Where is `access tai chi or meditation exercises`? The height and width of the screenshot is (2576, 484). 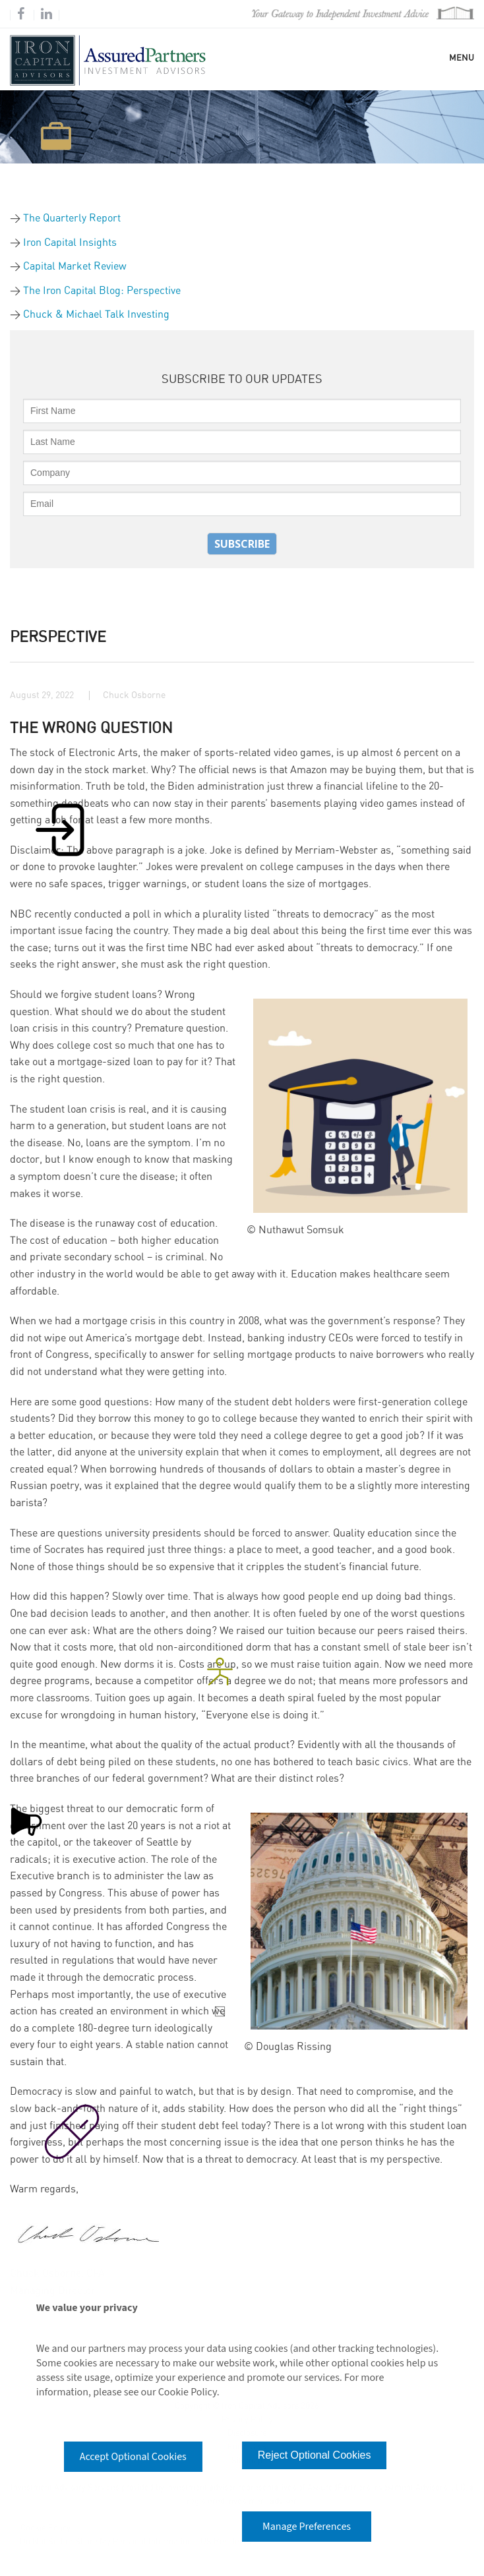
access tai chi or meditation exercises is located at coordinates (220, 1672).